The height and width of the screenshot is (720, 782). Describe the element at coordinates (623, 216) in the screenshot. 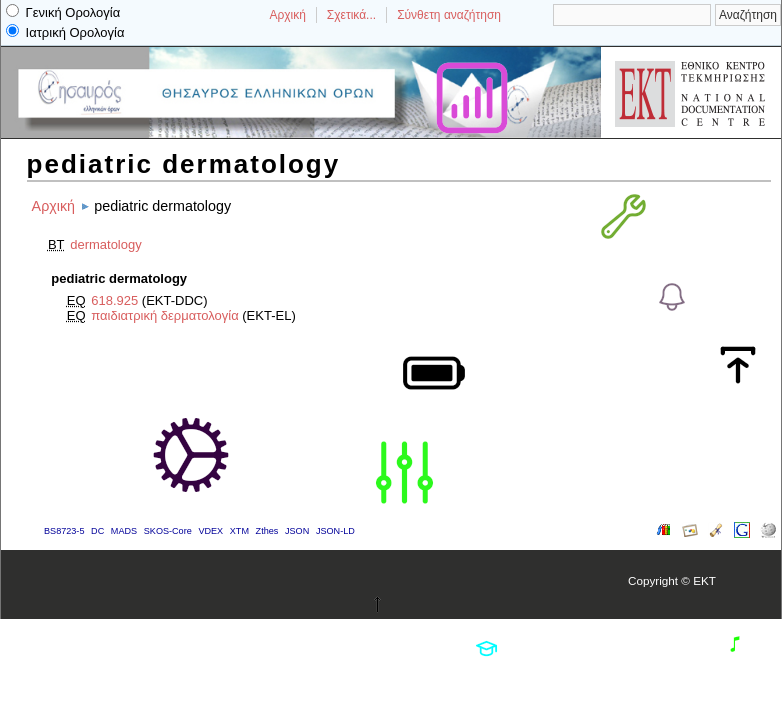

I see `access settings or configuration options` at that location.